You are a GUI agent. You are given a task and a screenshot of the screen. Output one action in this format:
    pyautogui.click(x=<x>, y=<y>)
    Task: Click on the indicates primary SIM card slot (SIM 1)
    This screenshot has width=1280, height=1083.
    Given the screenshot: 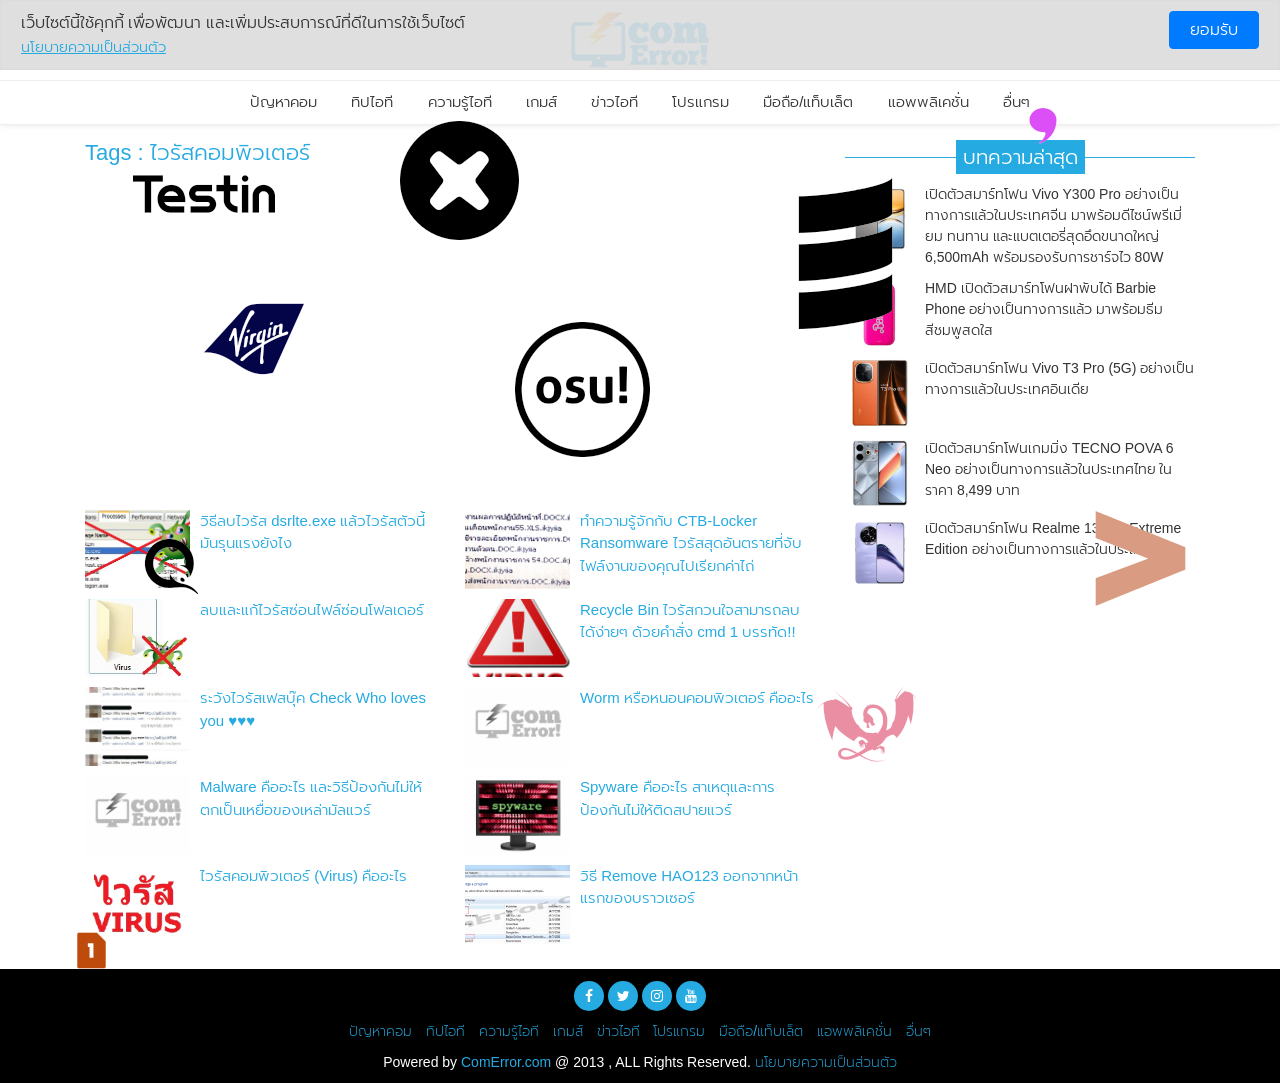 What is the action you would take?
    pyautogui.click(x=91, y=950)
    